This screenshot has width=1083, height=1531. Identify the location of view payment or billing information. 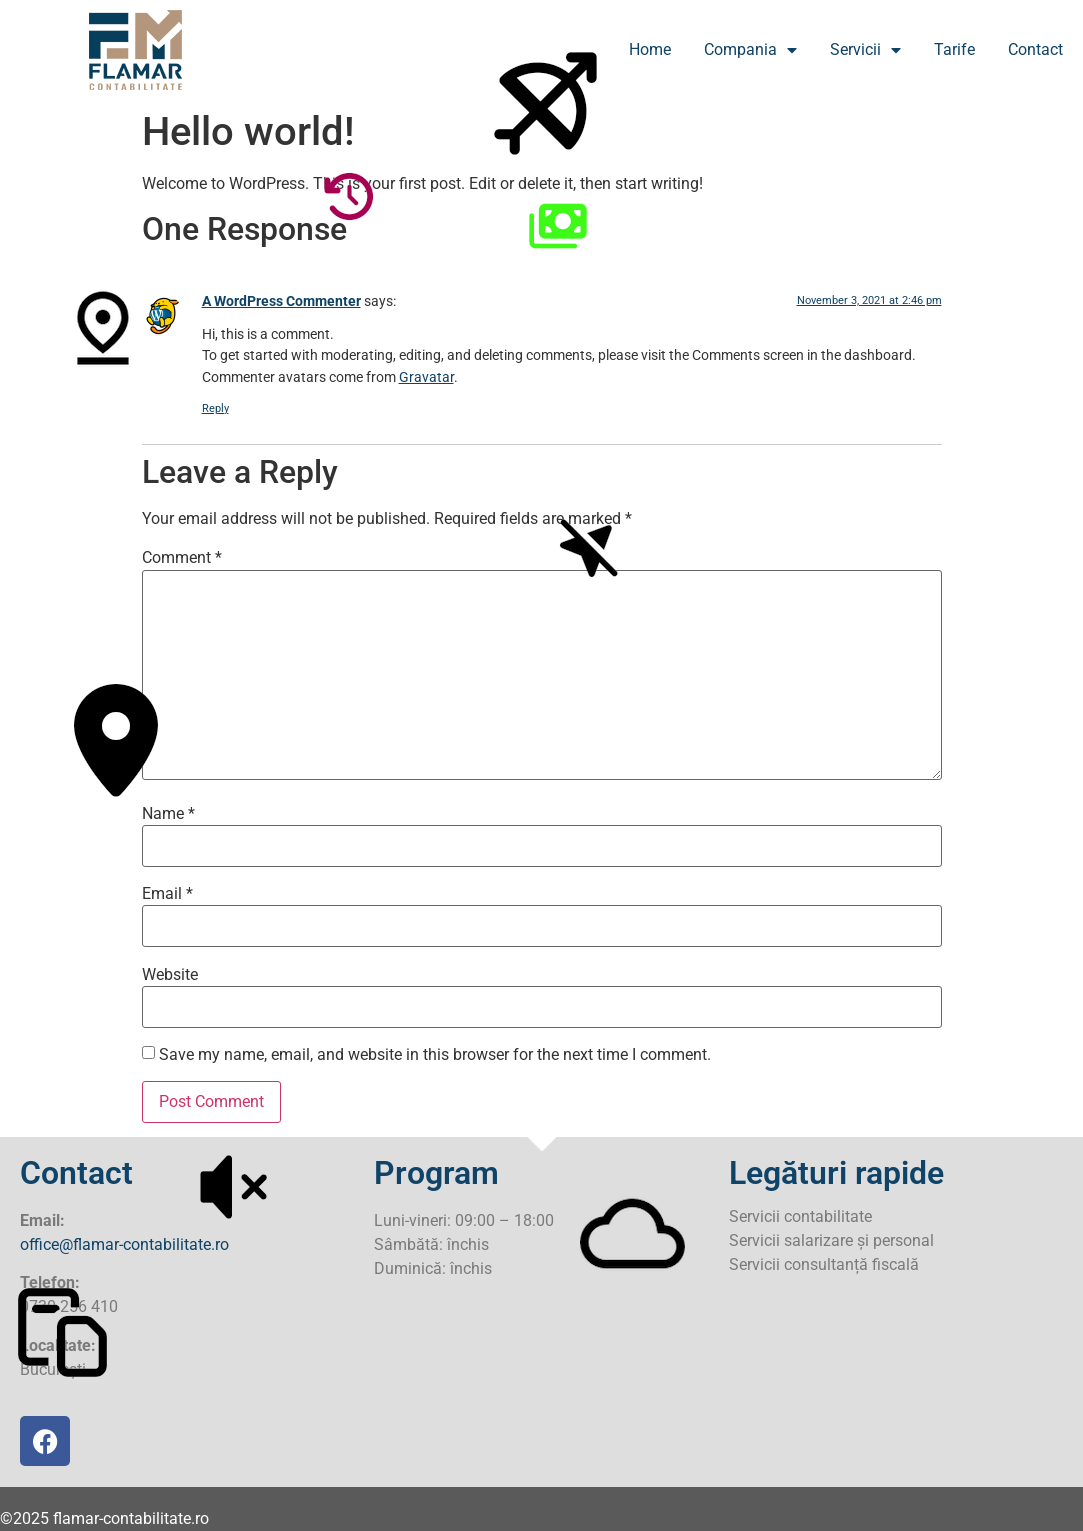
(558, 226).